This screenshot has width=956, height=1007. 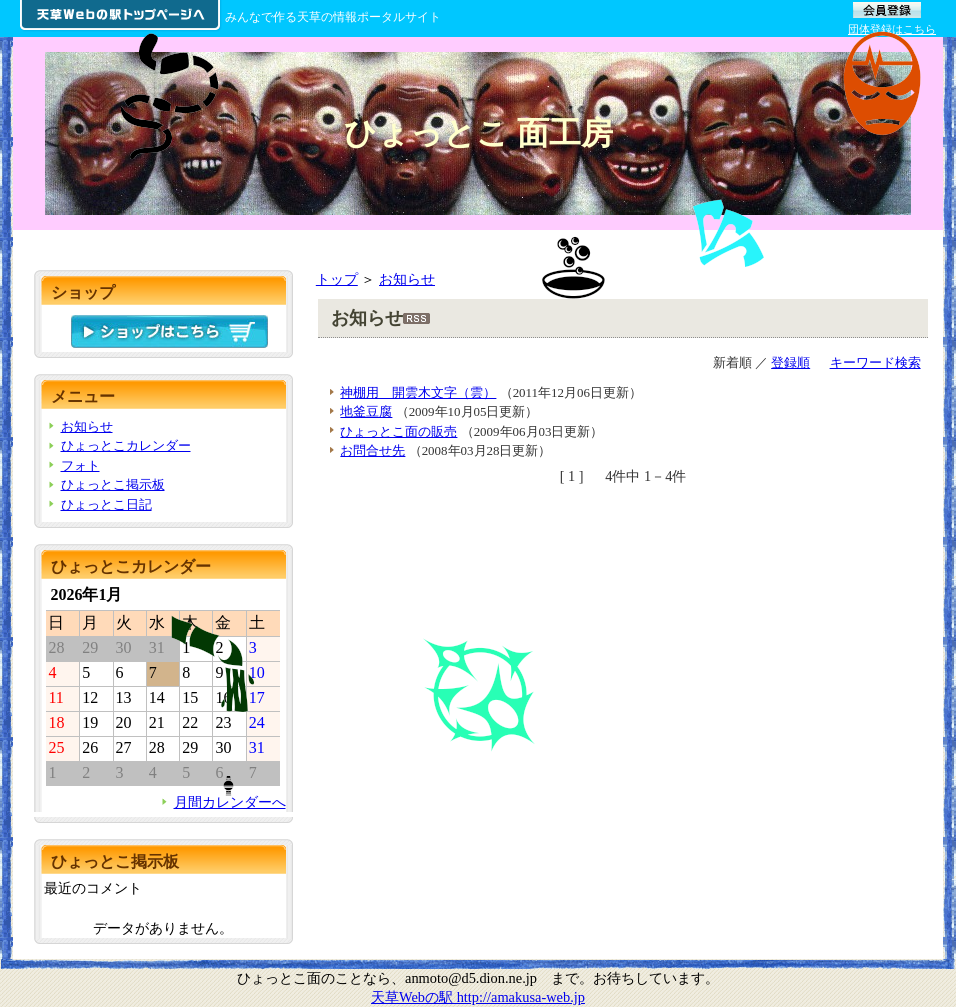 I want to click on brewing or crafting a potion, so click(x=573, y=267).